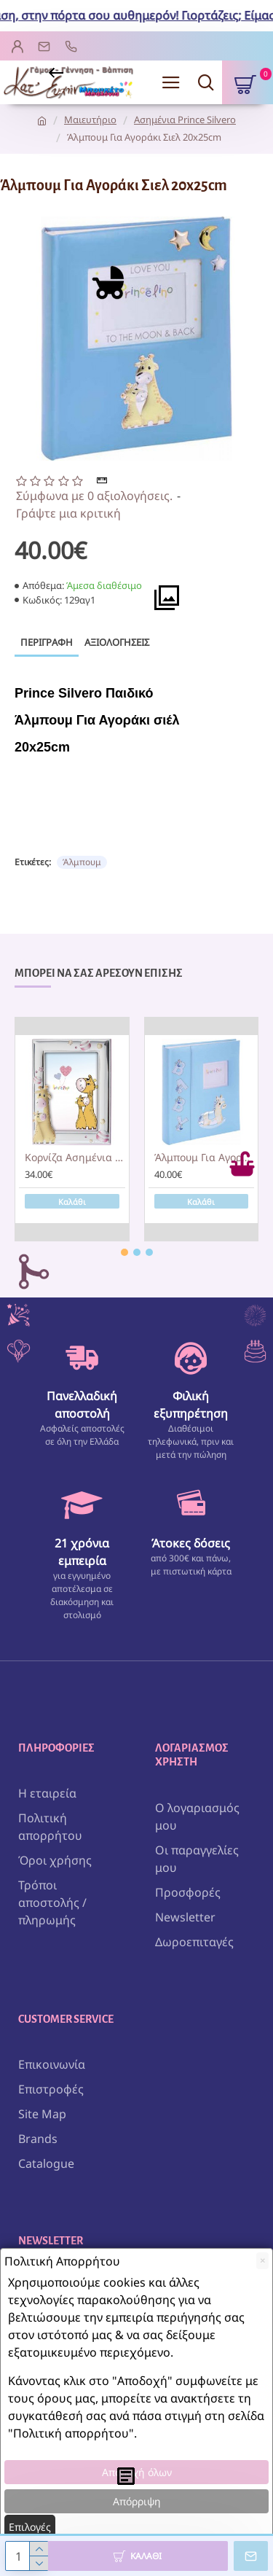 The height and width of the screenshot is (2576, 273). I want to click on indicates child-friendly or family-friendly location, so click(108, 282).